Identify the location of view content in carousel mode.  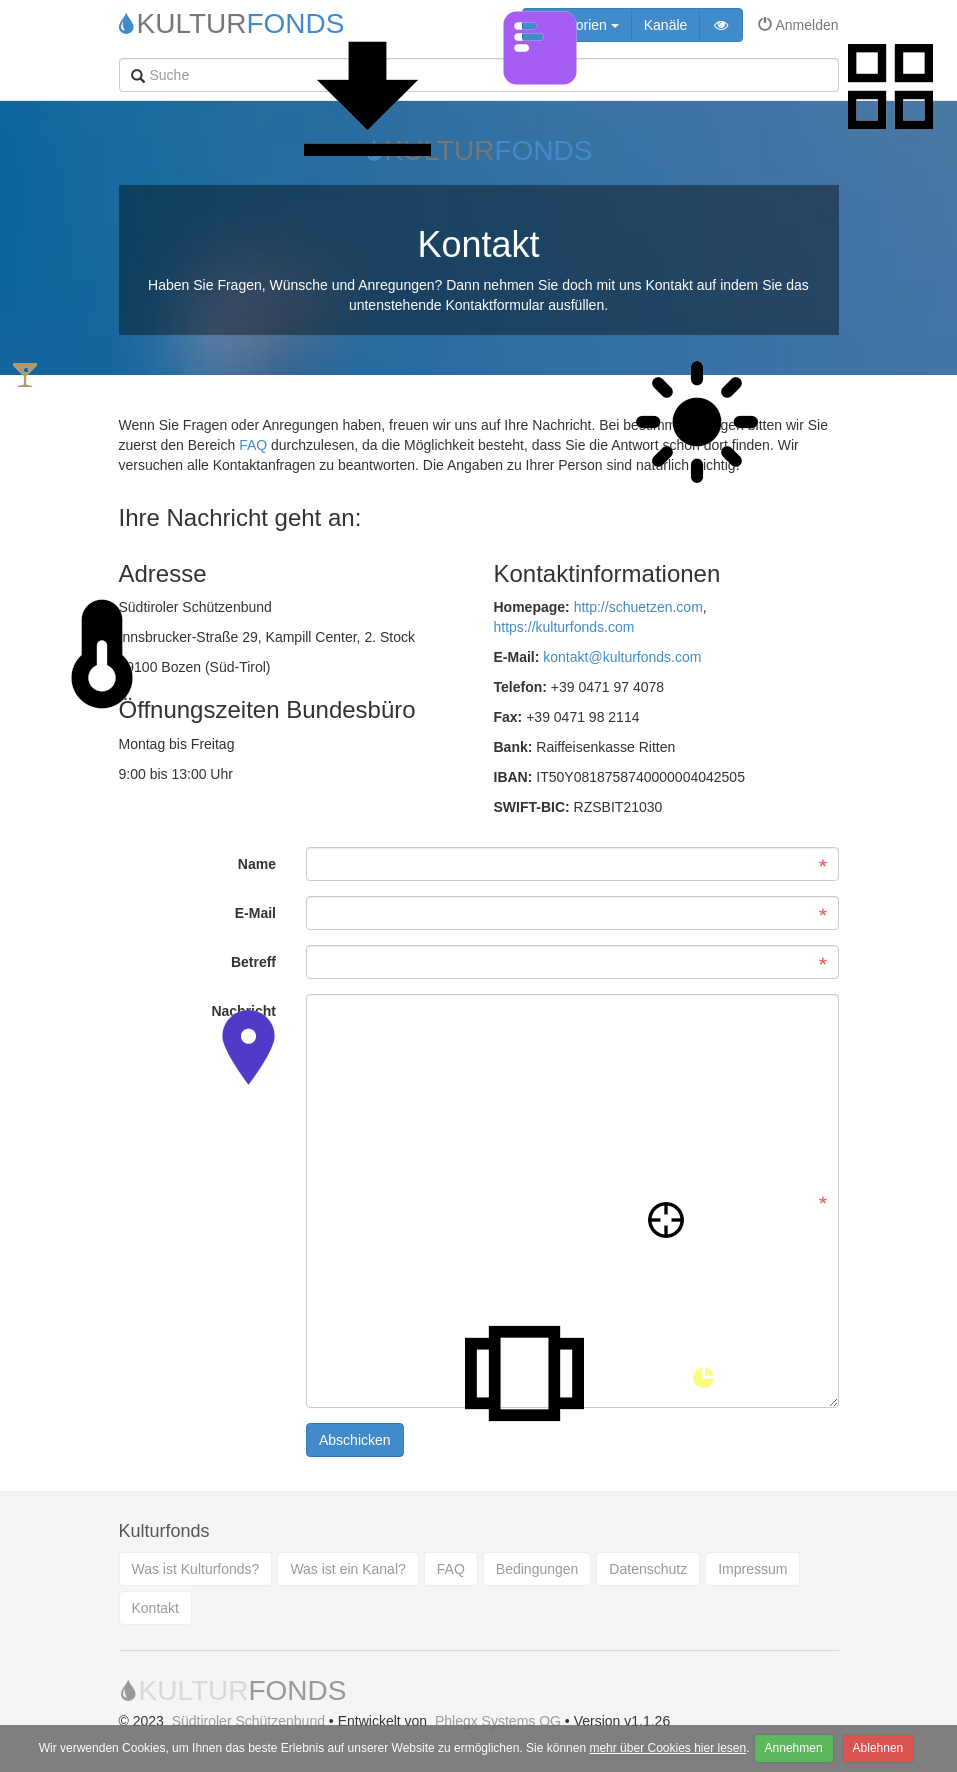
(524, 1373).